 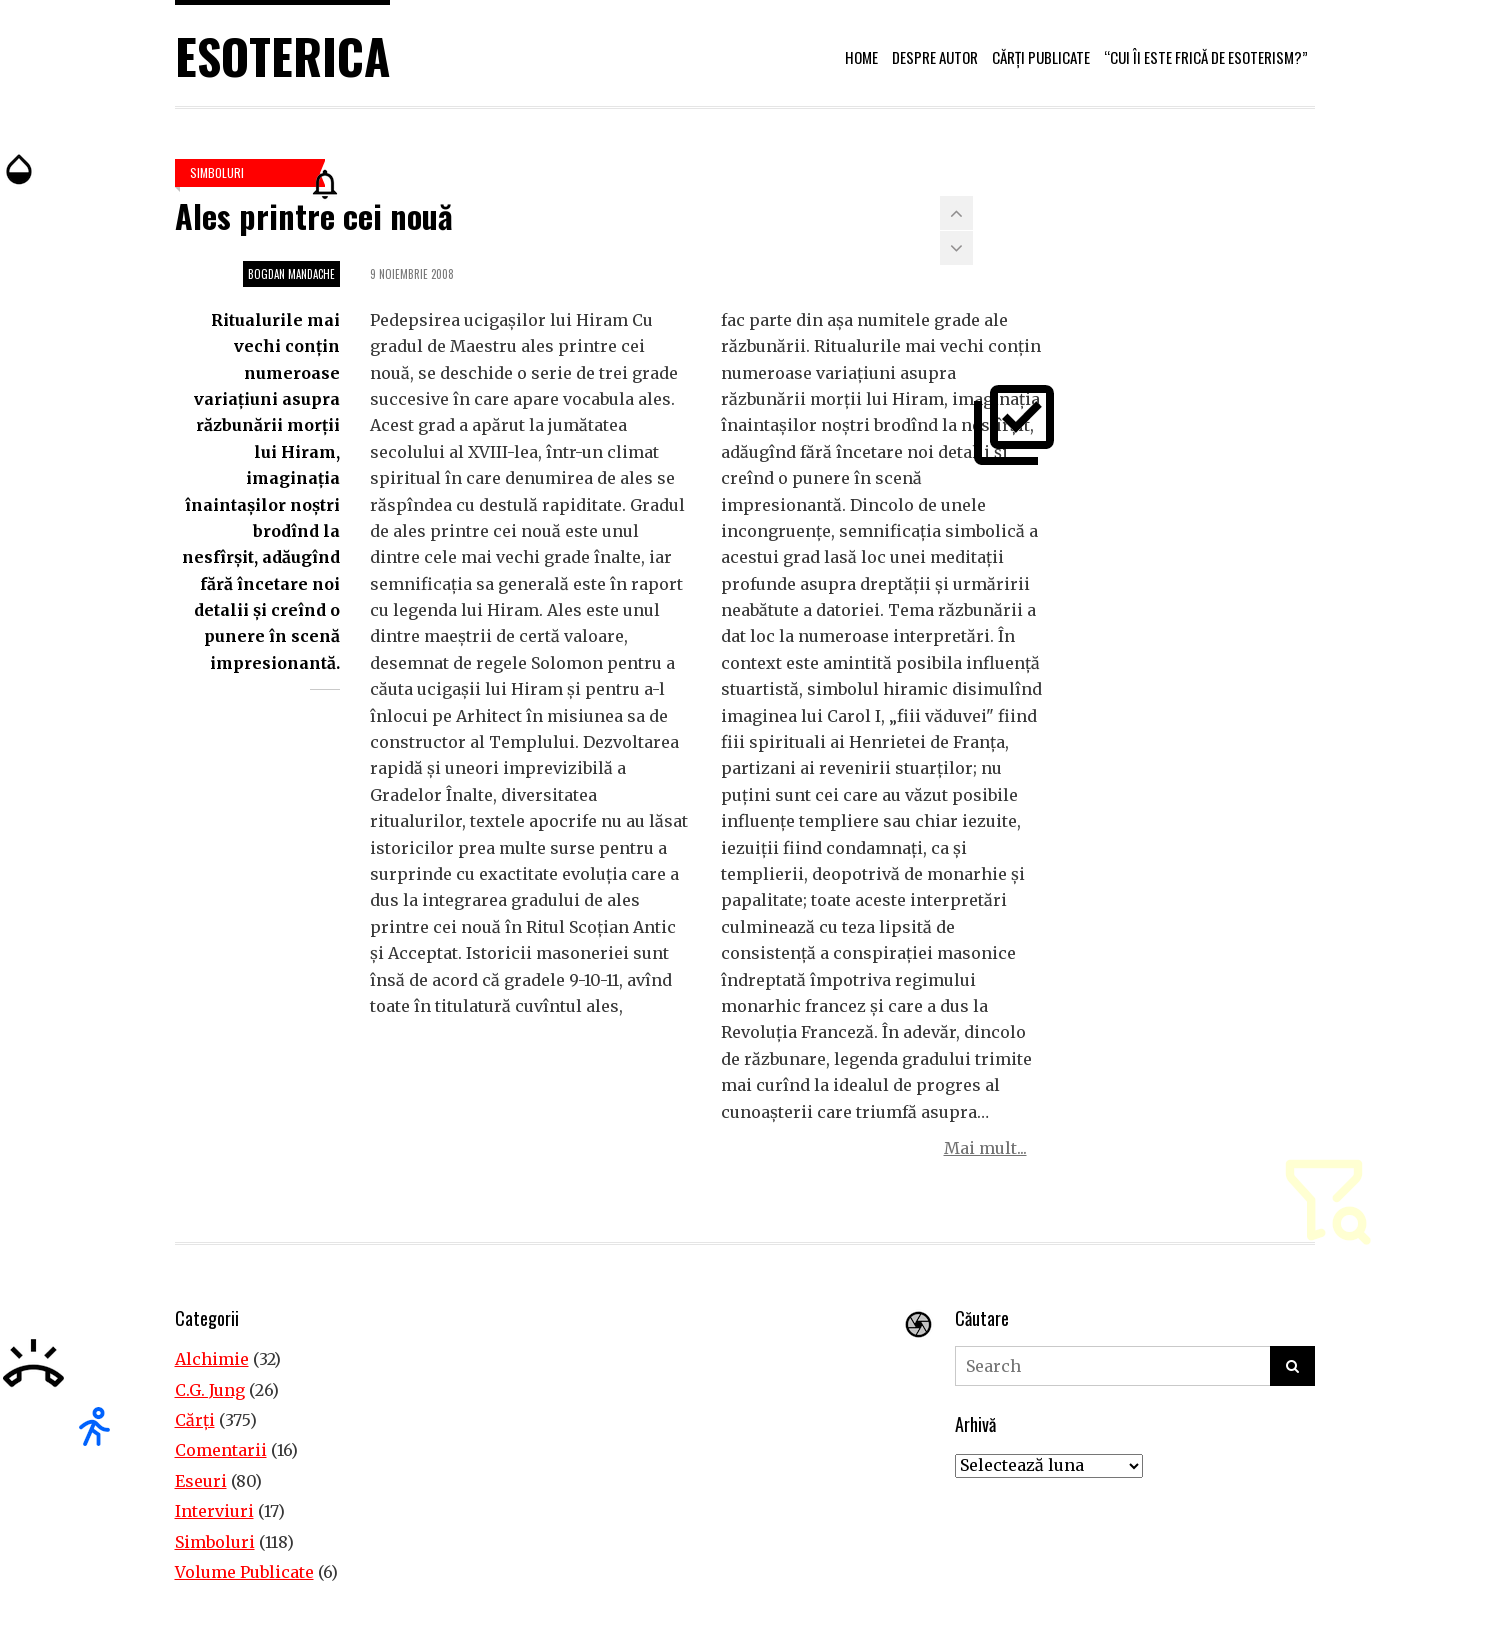 I want to click on incoming call alert, so click(x=33, y=1364).